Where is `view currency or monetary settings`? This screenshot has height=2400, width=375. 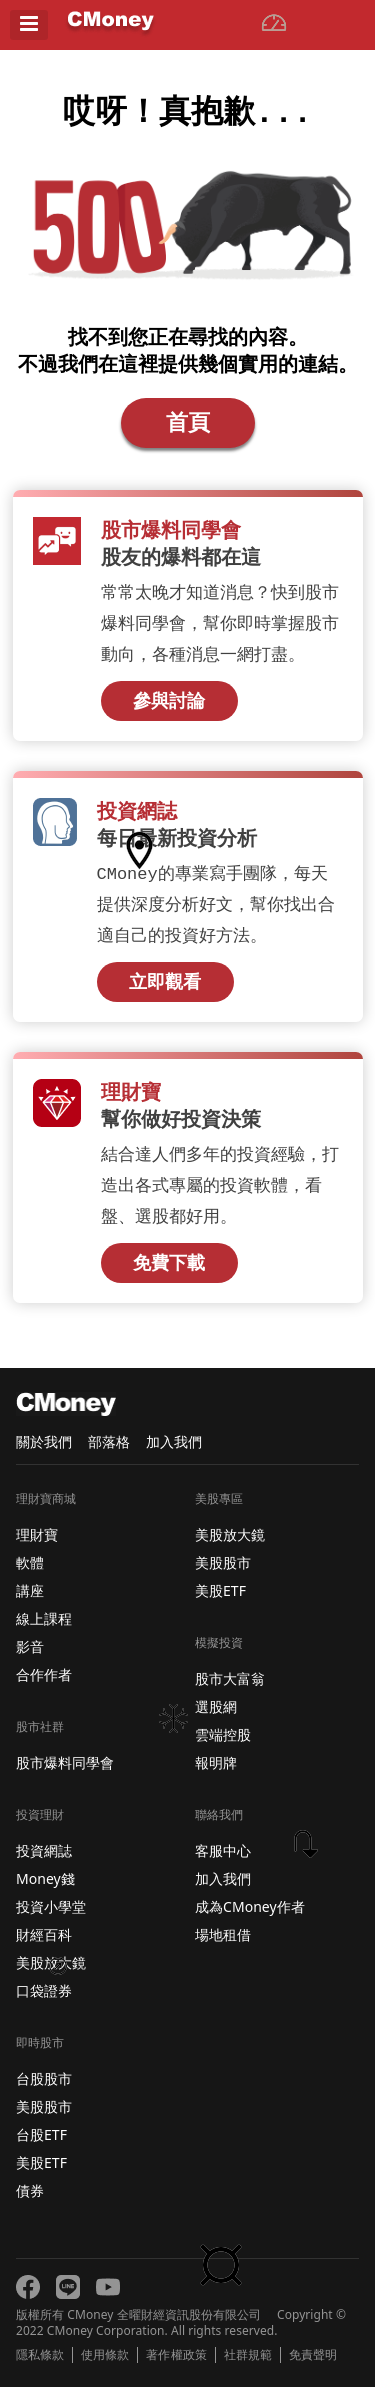 view currency or monetary settings is located at coordinates (221, 2265).